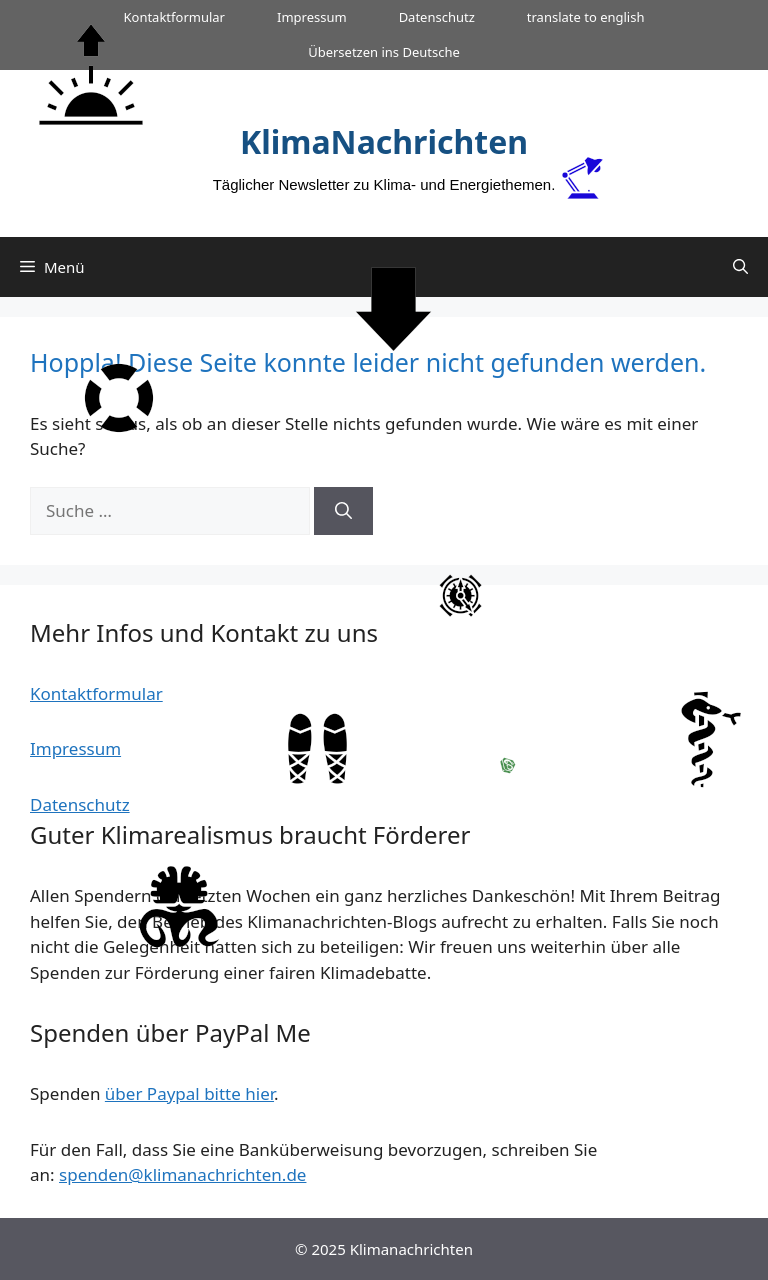  I want to click on access help or support center, so click(119, 398).